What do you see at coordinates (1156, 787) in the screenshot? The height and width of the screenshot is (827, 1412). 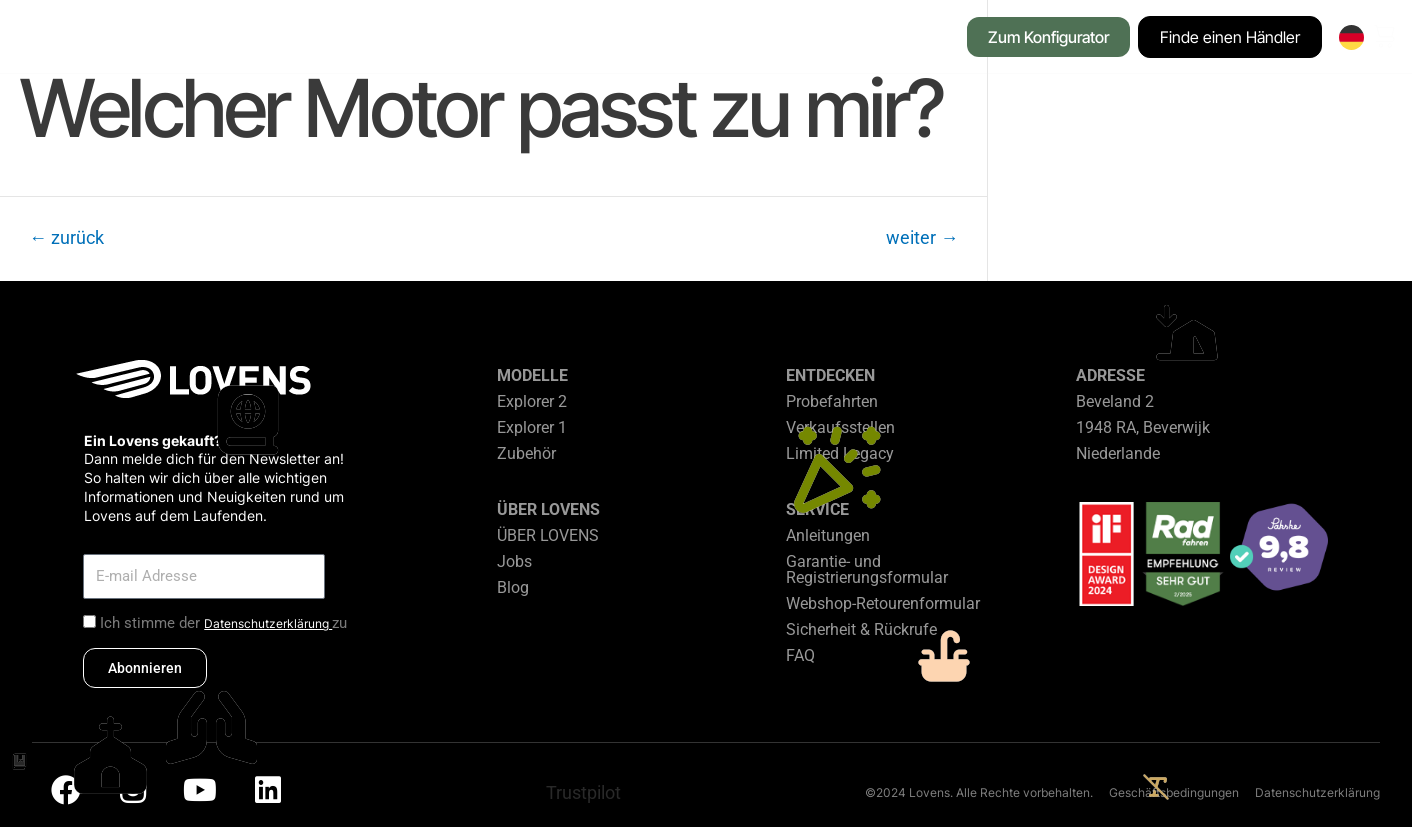 I see `clear text formatting` at bounding box center [1156, 787].